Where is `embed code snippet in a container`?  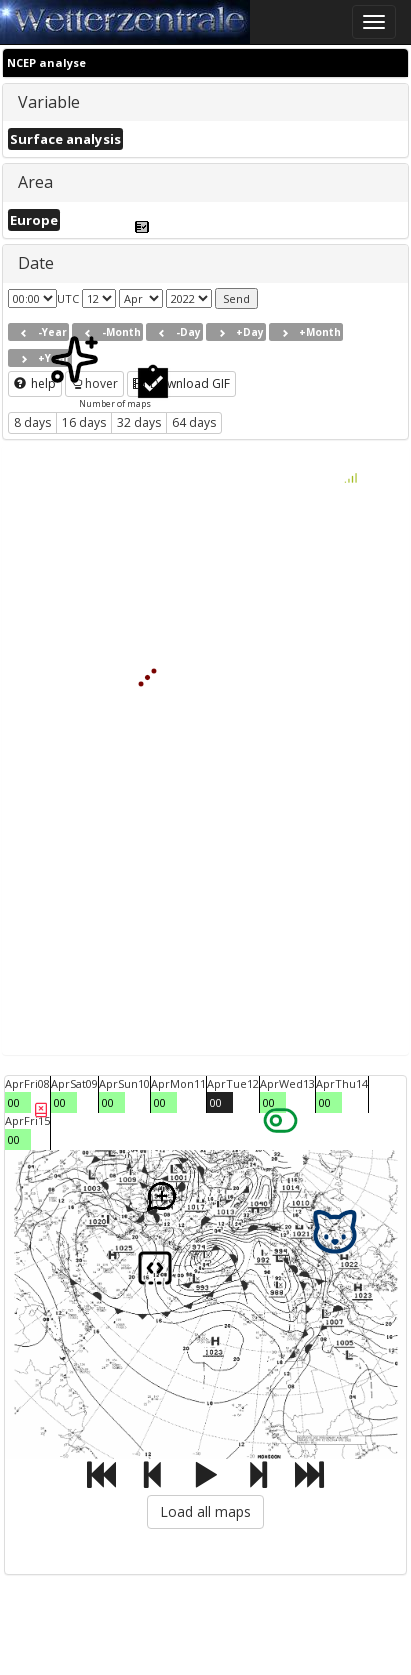
embed code snippet in a container is located at coordinates (155, 1268).